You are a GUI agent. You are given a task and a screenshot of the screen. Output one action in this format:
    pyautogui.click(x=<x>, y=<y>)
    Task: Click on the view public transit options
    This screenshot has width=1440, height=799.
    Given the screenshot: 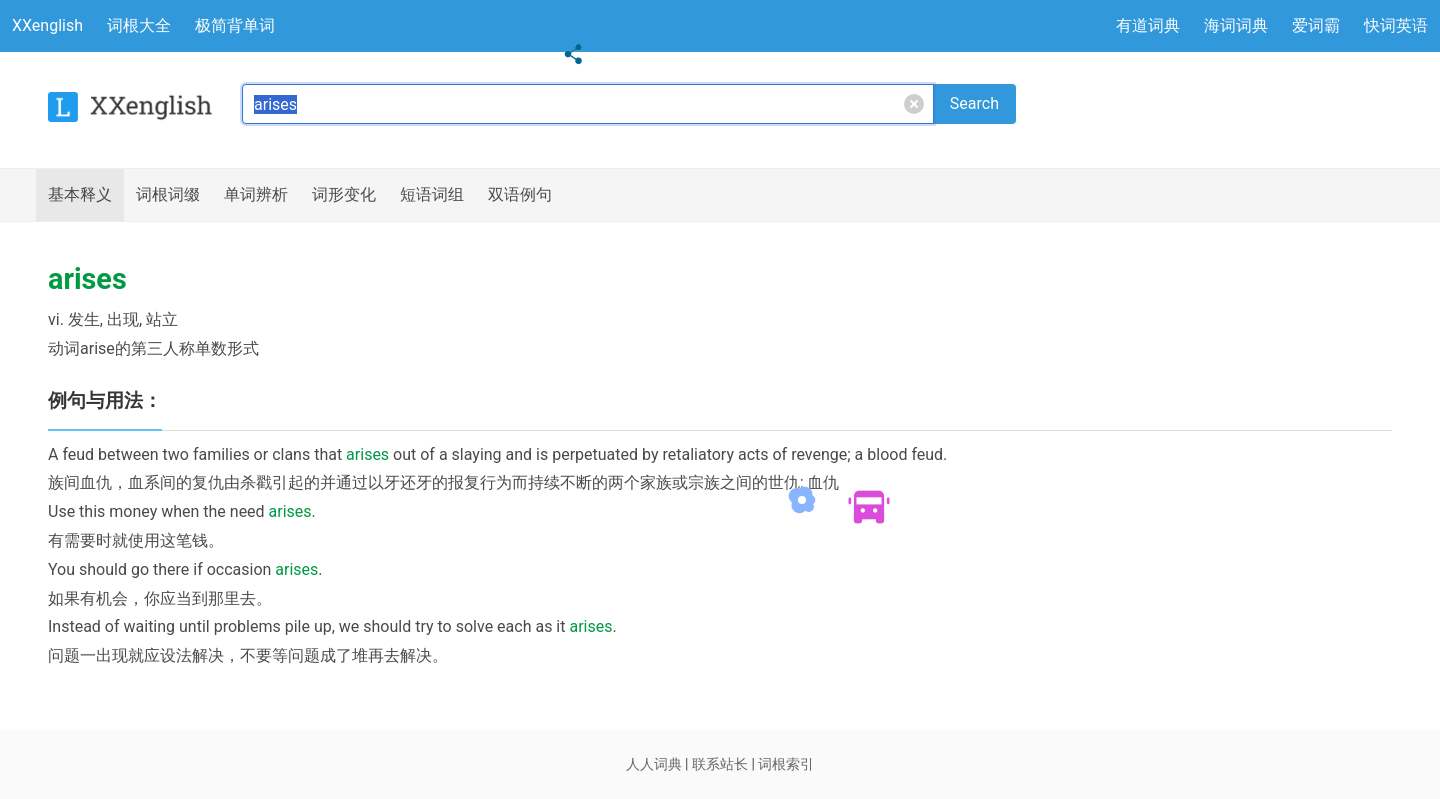 What is the action you would take?
    pyautogui.click(x=869, y=507)
    